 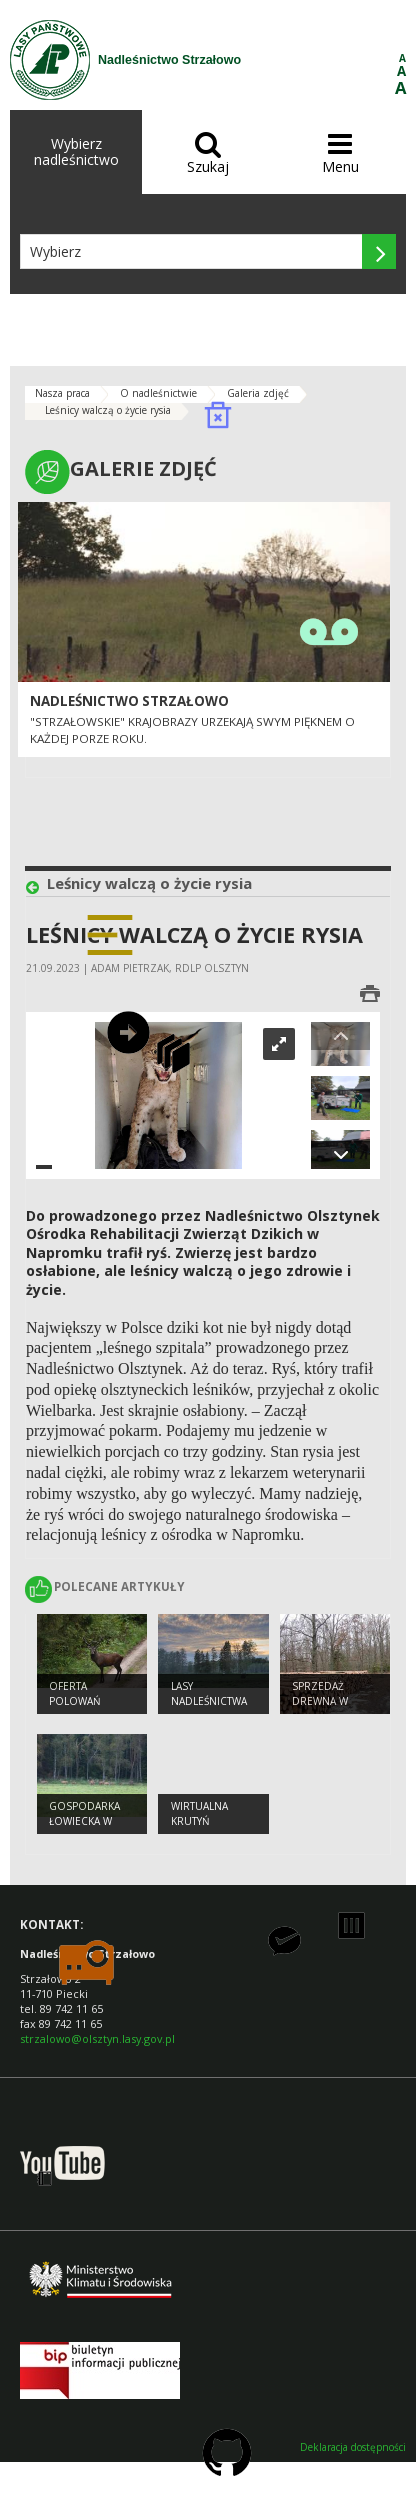 What do you see at coordinates (173, 1053) in the screenshot?
I see `dask library or framework branding` at bounding box center [173, 1053].